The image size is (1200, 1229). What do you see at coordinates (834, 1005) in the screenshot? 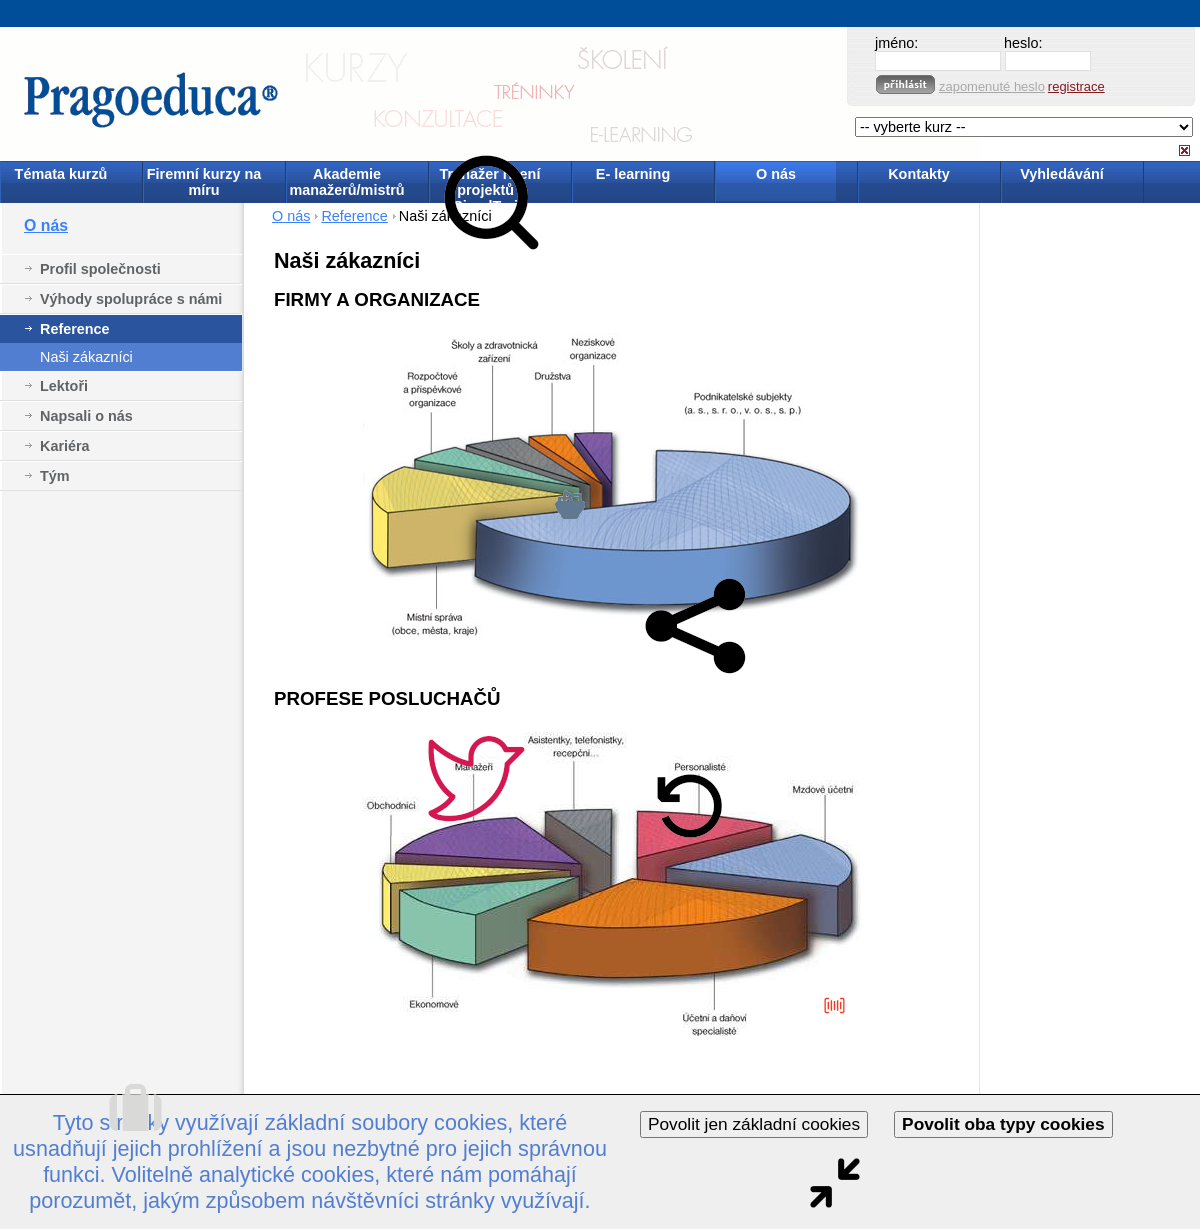
I see `scan a barcode` at bounding box center [834, 1005].